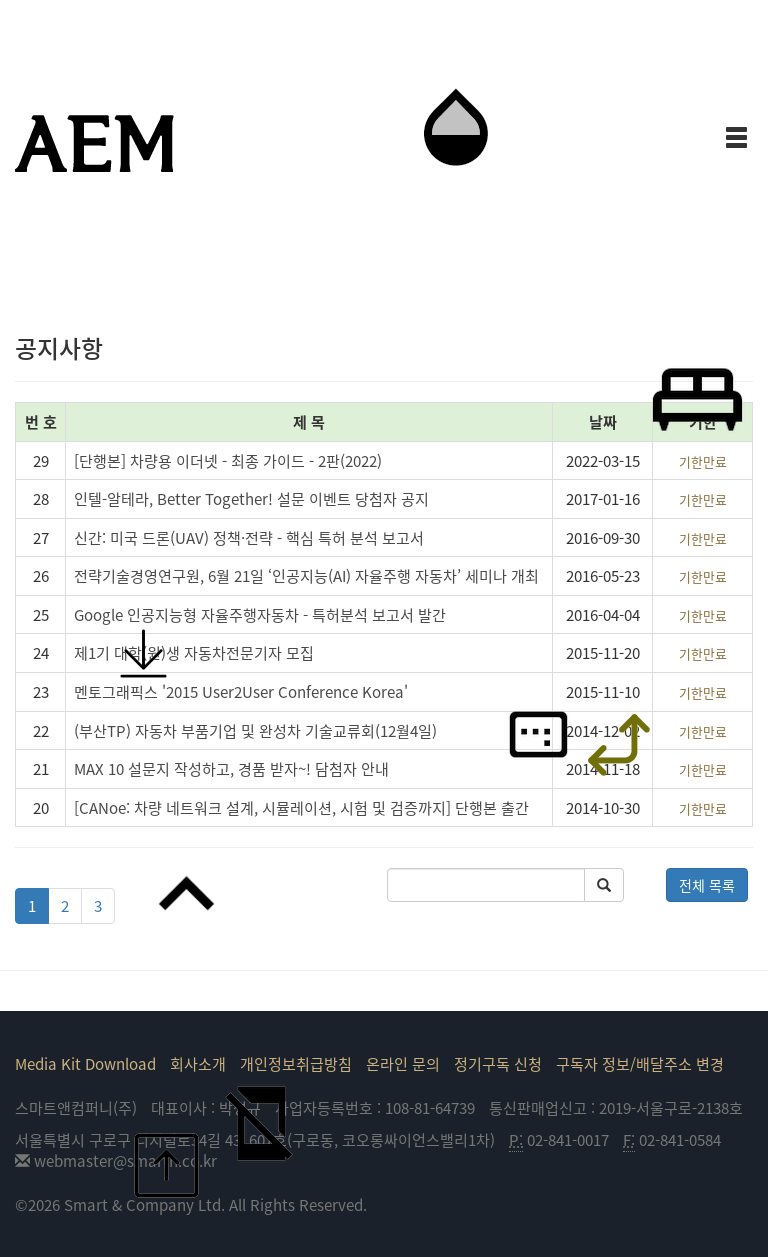 The width and height of the screenshot is (768, 1257). Describe the element at coordinates (538, 734) in the screenshot. I see `adjust image aspect ratio` at that location.